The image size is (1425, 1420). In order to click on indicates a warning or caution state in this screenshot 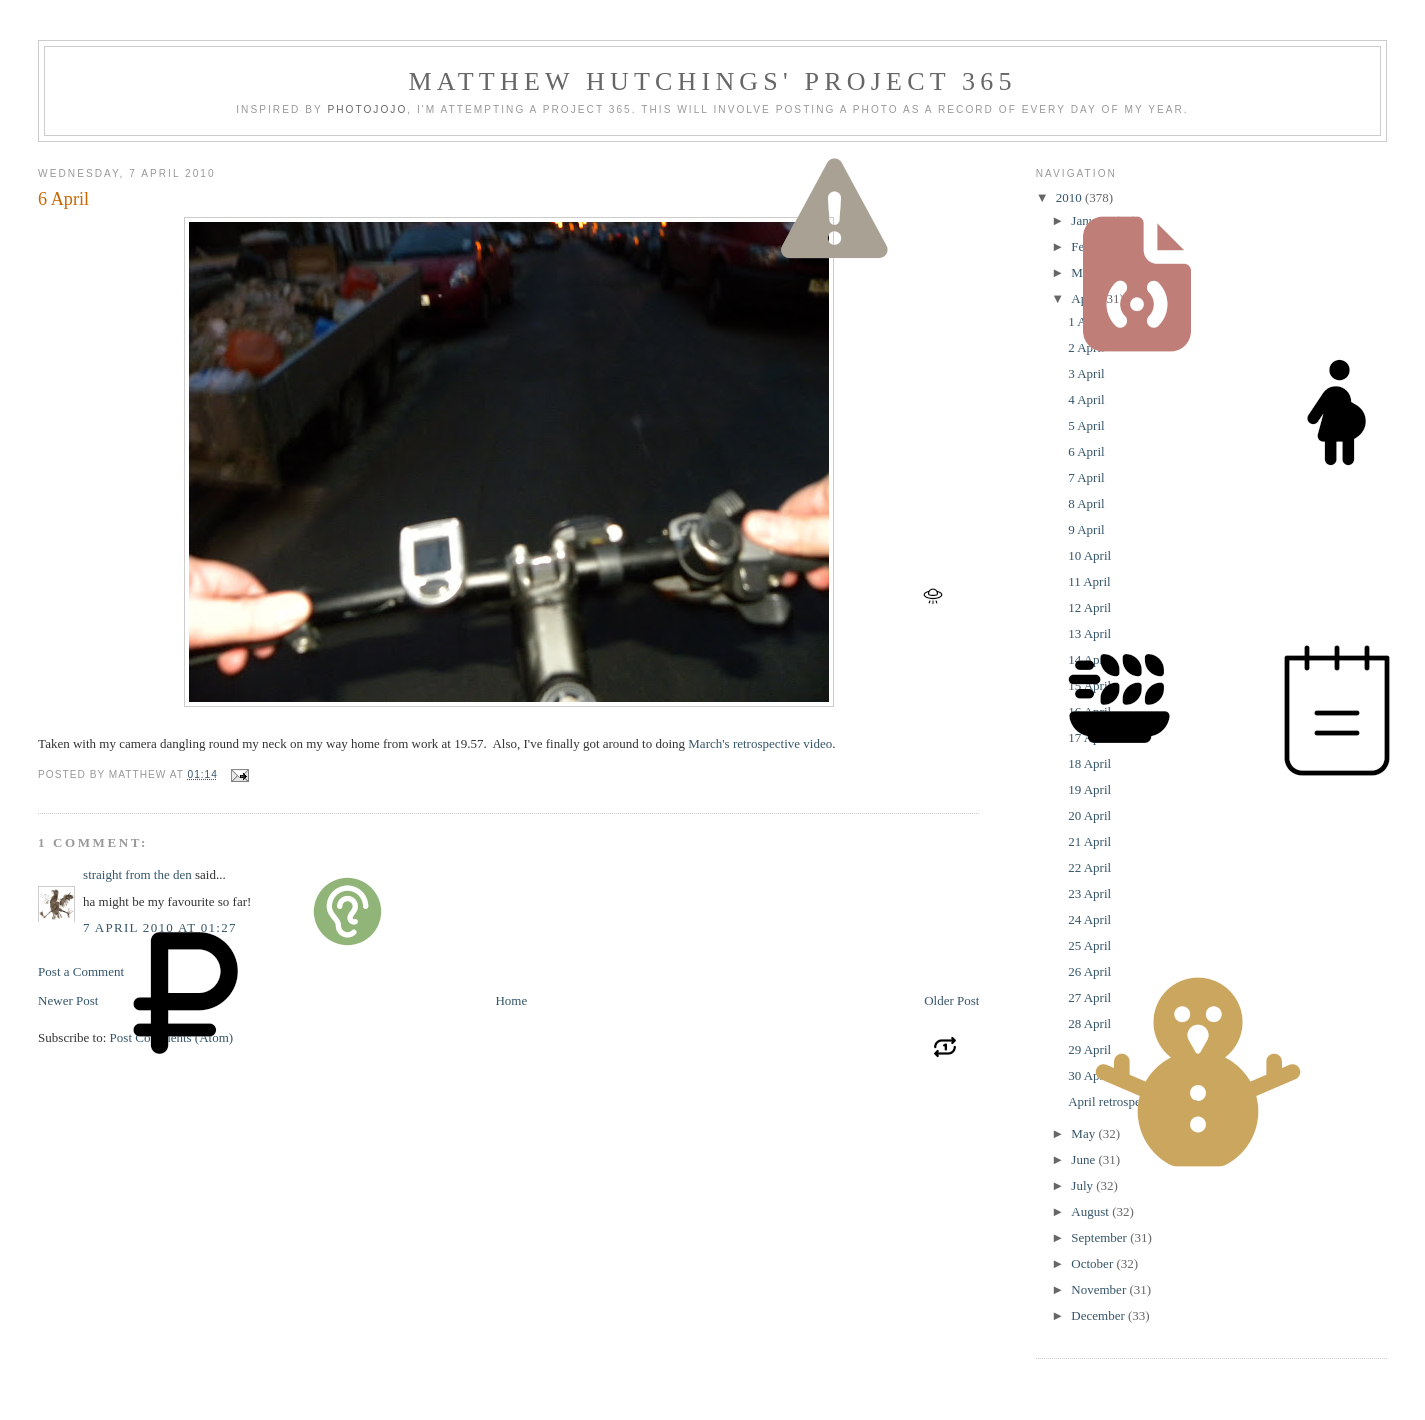, I will do `click(834, 211)`.